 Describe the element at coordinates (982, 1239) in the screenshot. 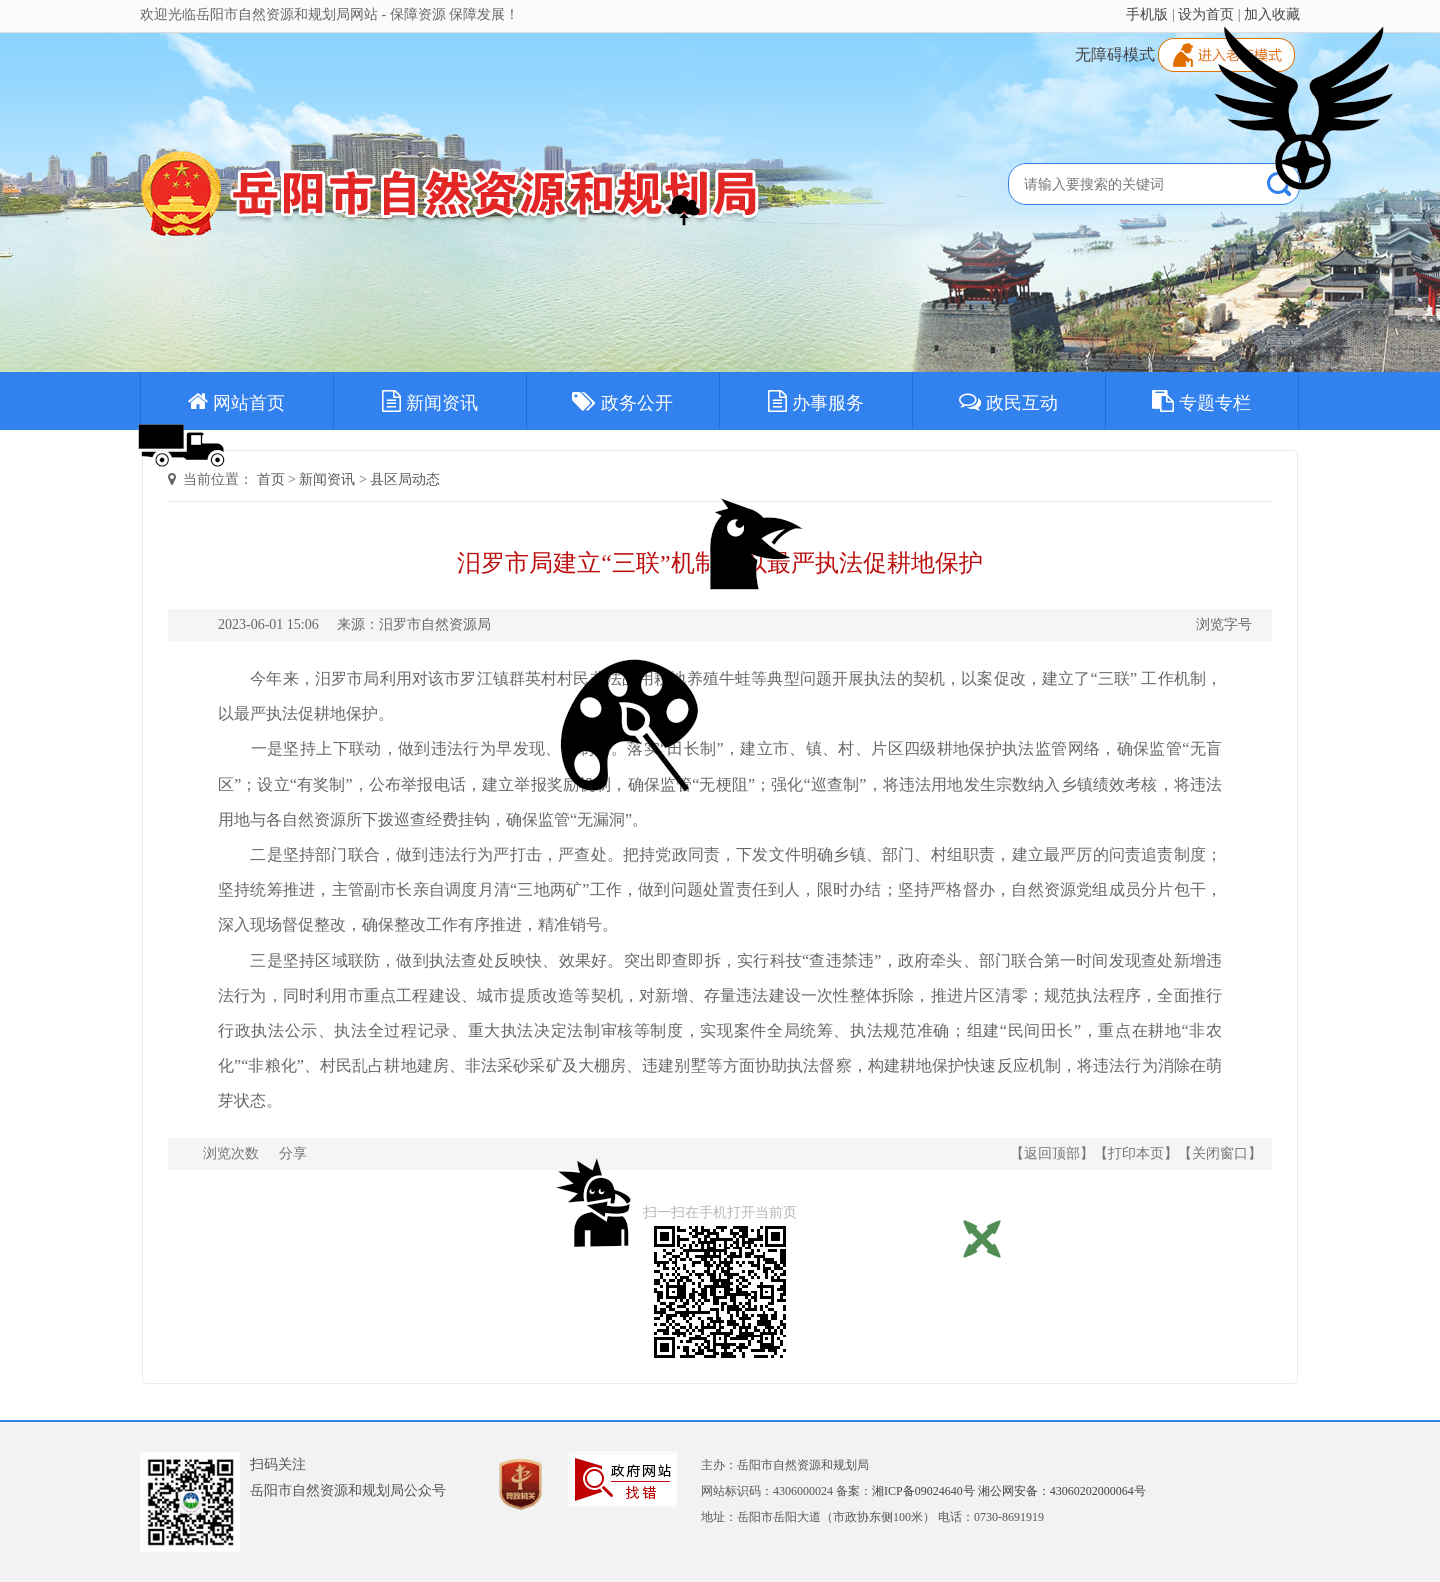

I see `expand content in multiple directions` at that location.